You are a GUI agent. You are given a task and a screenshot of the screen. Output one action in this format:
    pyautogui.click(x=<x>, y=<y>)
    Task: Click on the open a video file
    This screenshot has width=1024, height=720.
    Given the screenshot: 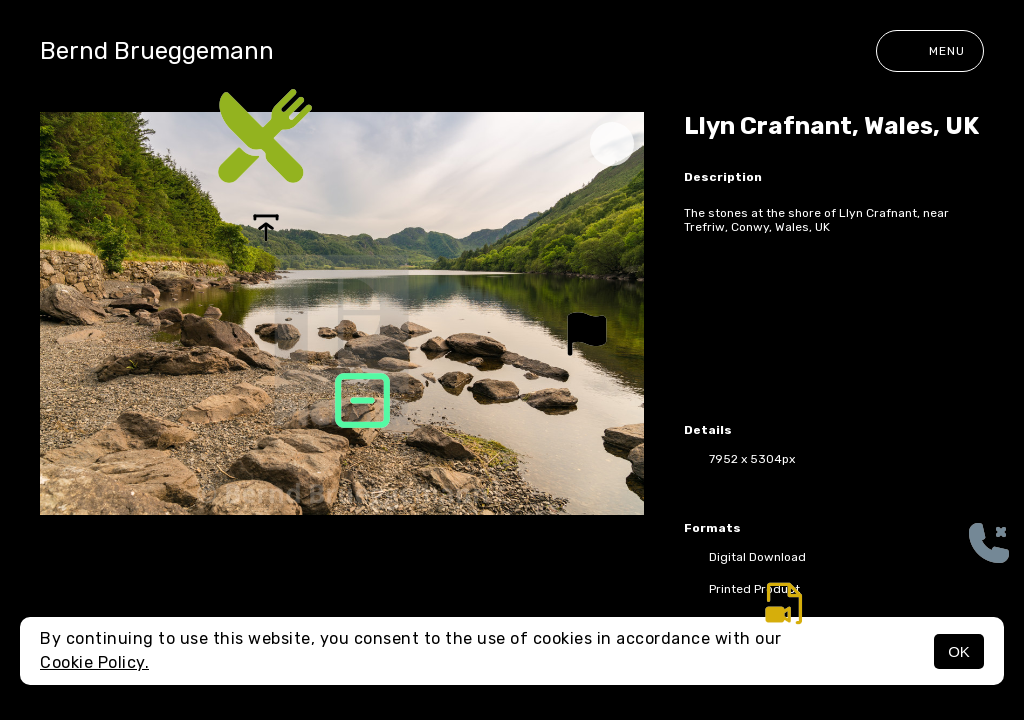 What is the action you would take?
    pyautogui.click(x=784, y=603)
    